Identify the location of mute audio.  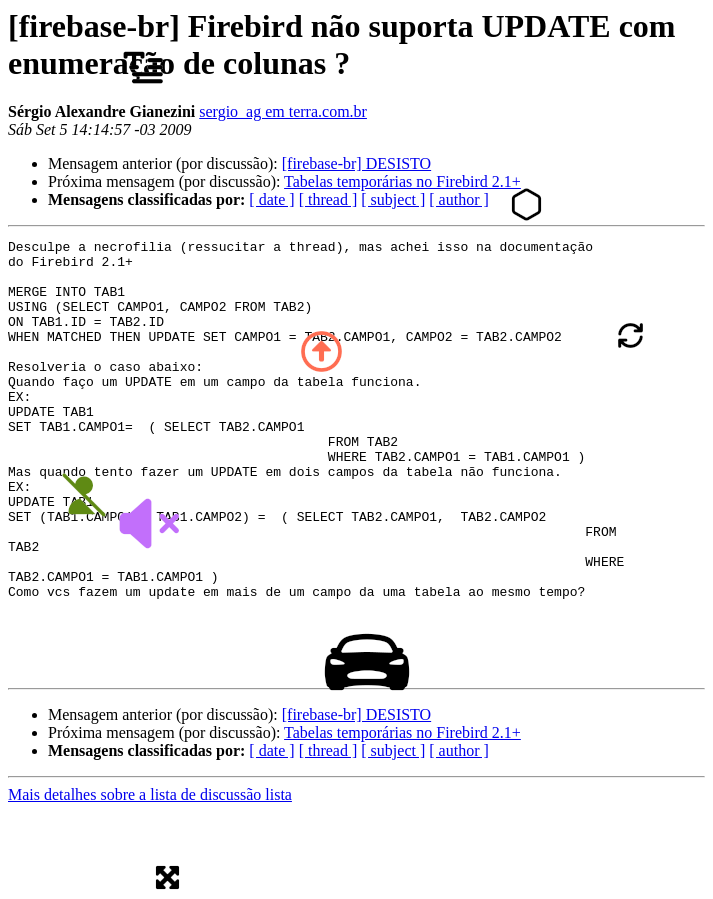
(151, 523).